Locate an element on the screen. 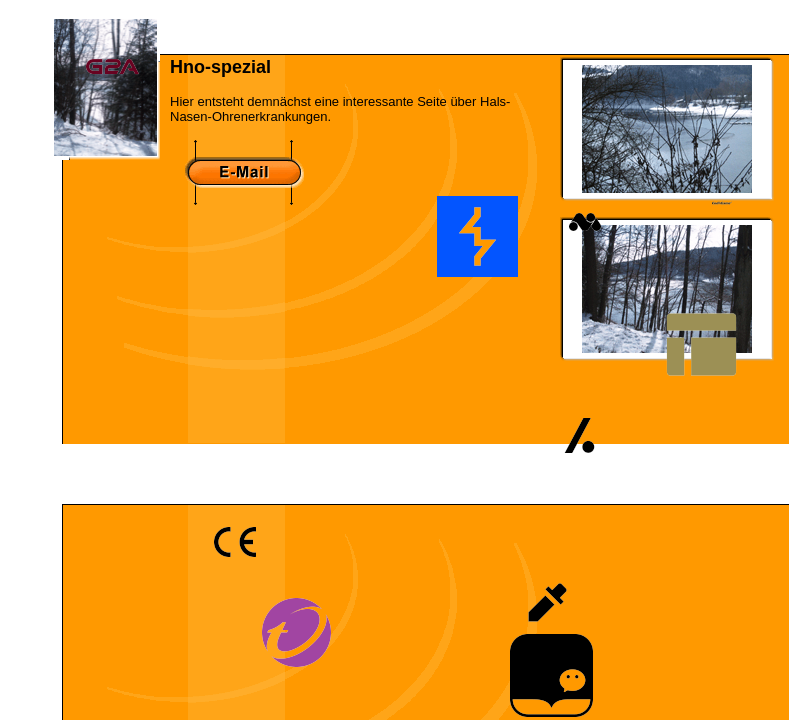 Image resolution: width=789 pixels, height=720 pixels. open the WeRead app is located at coordinates (551, 675).